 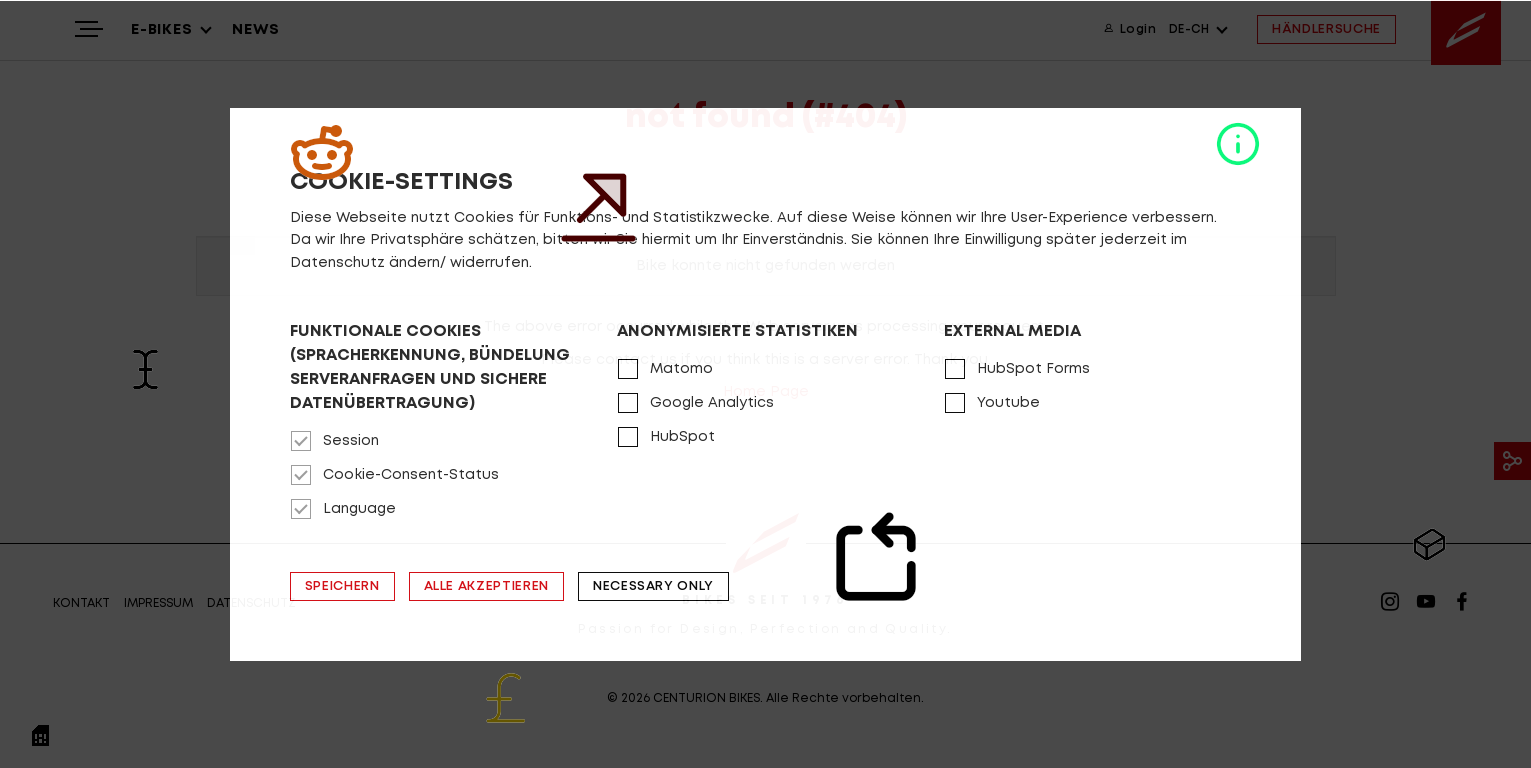 What do you see at coordinates (40, 735) in the screenshot?
I see `view sim card information` at bounding box center [40, 735].